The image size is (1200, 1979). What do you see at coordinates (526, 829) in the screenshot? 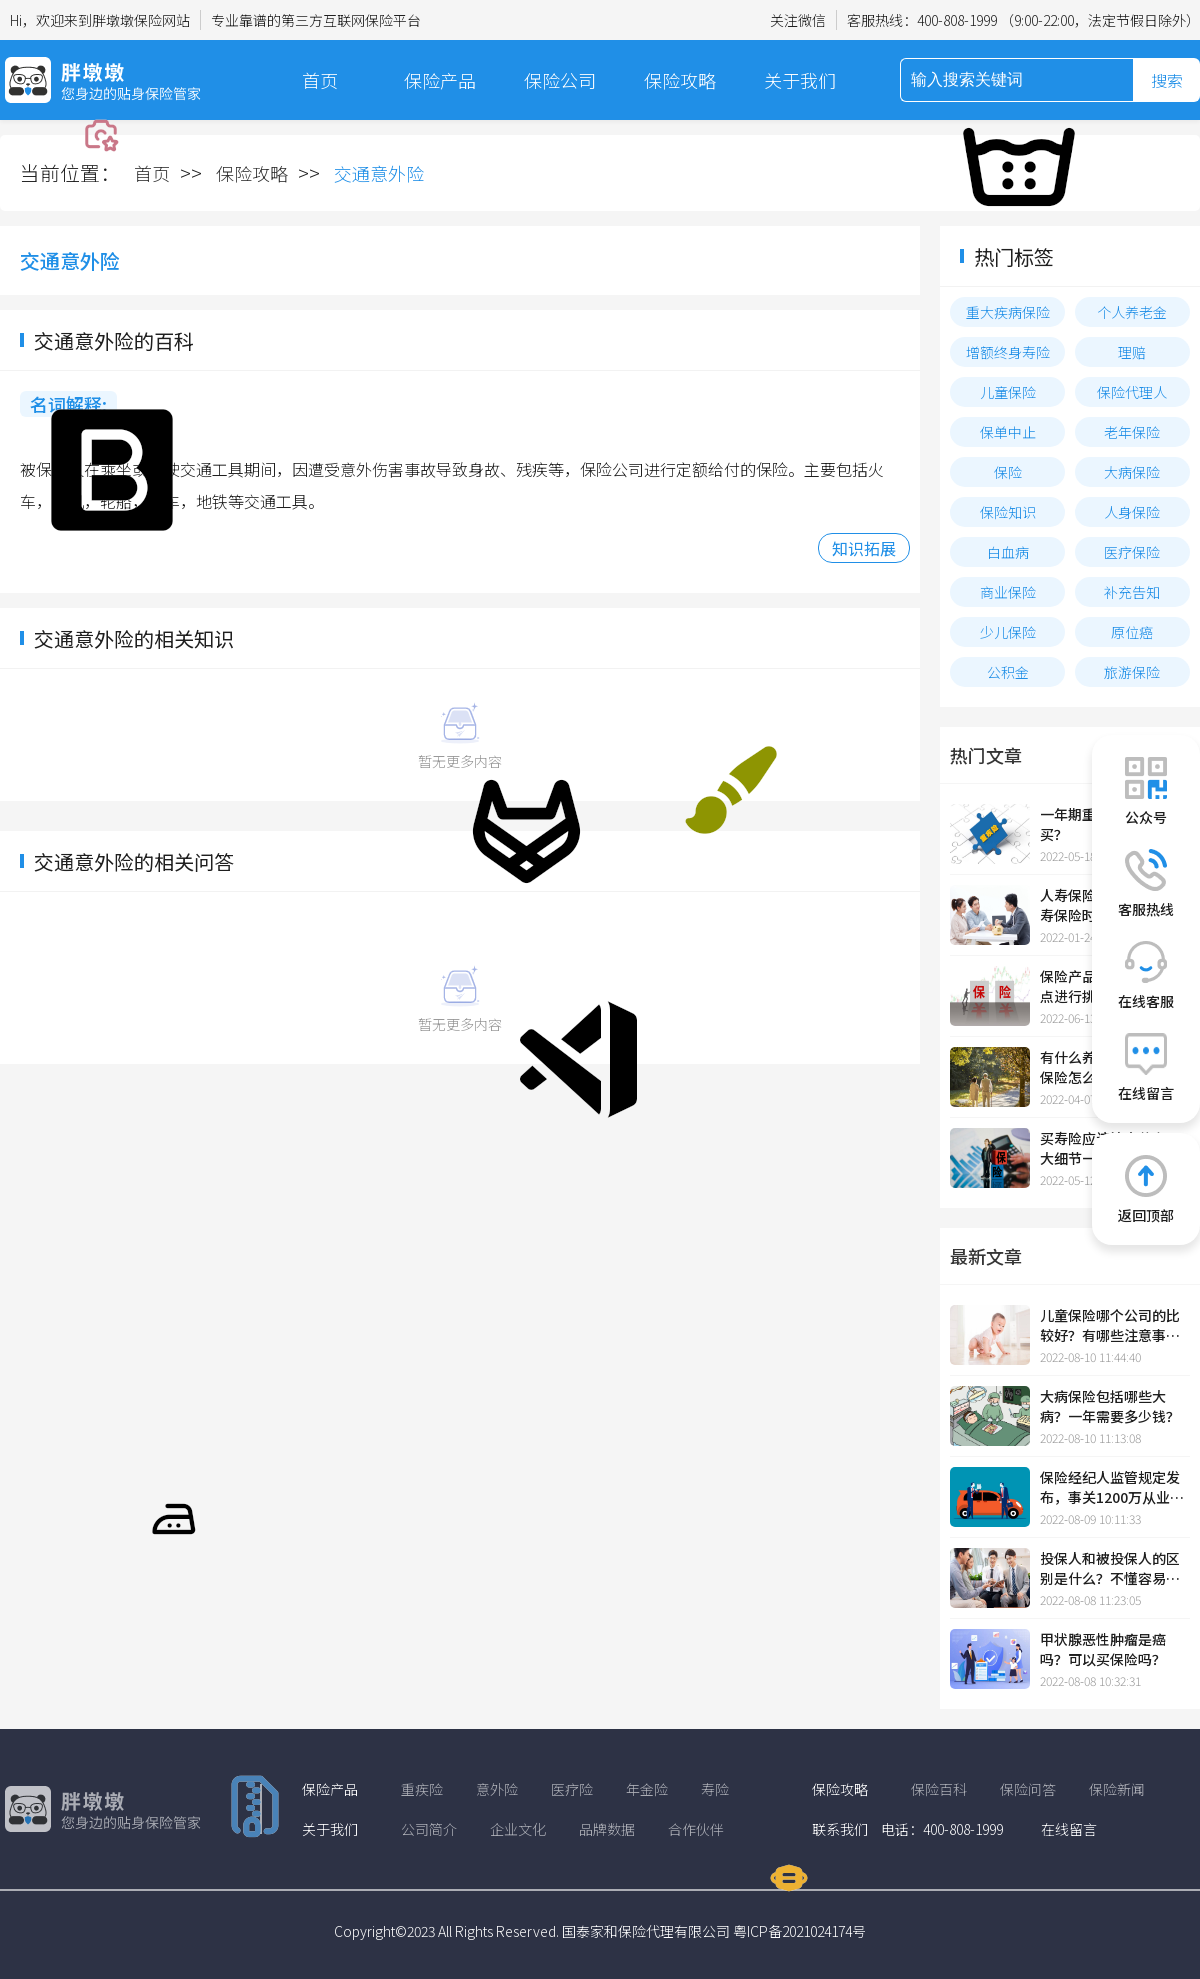
I see `open GitLab repository` at bounding box center [526, 829].